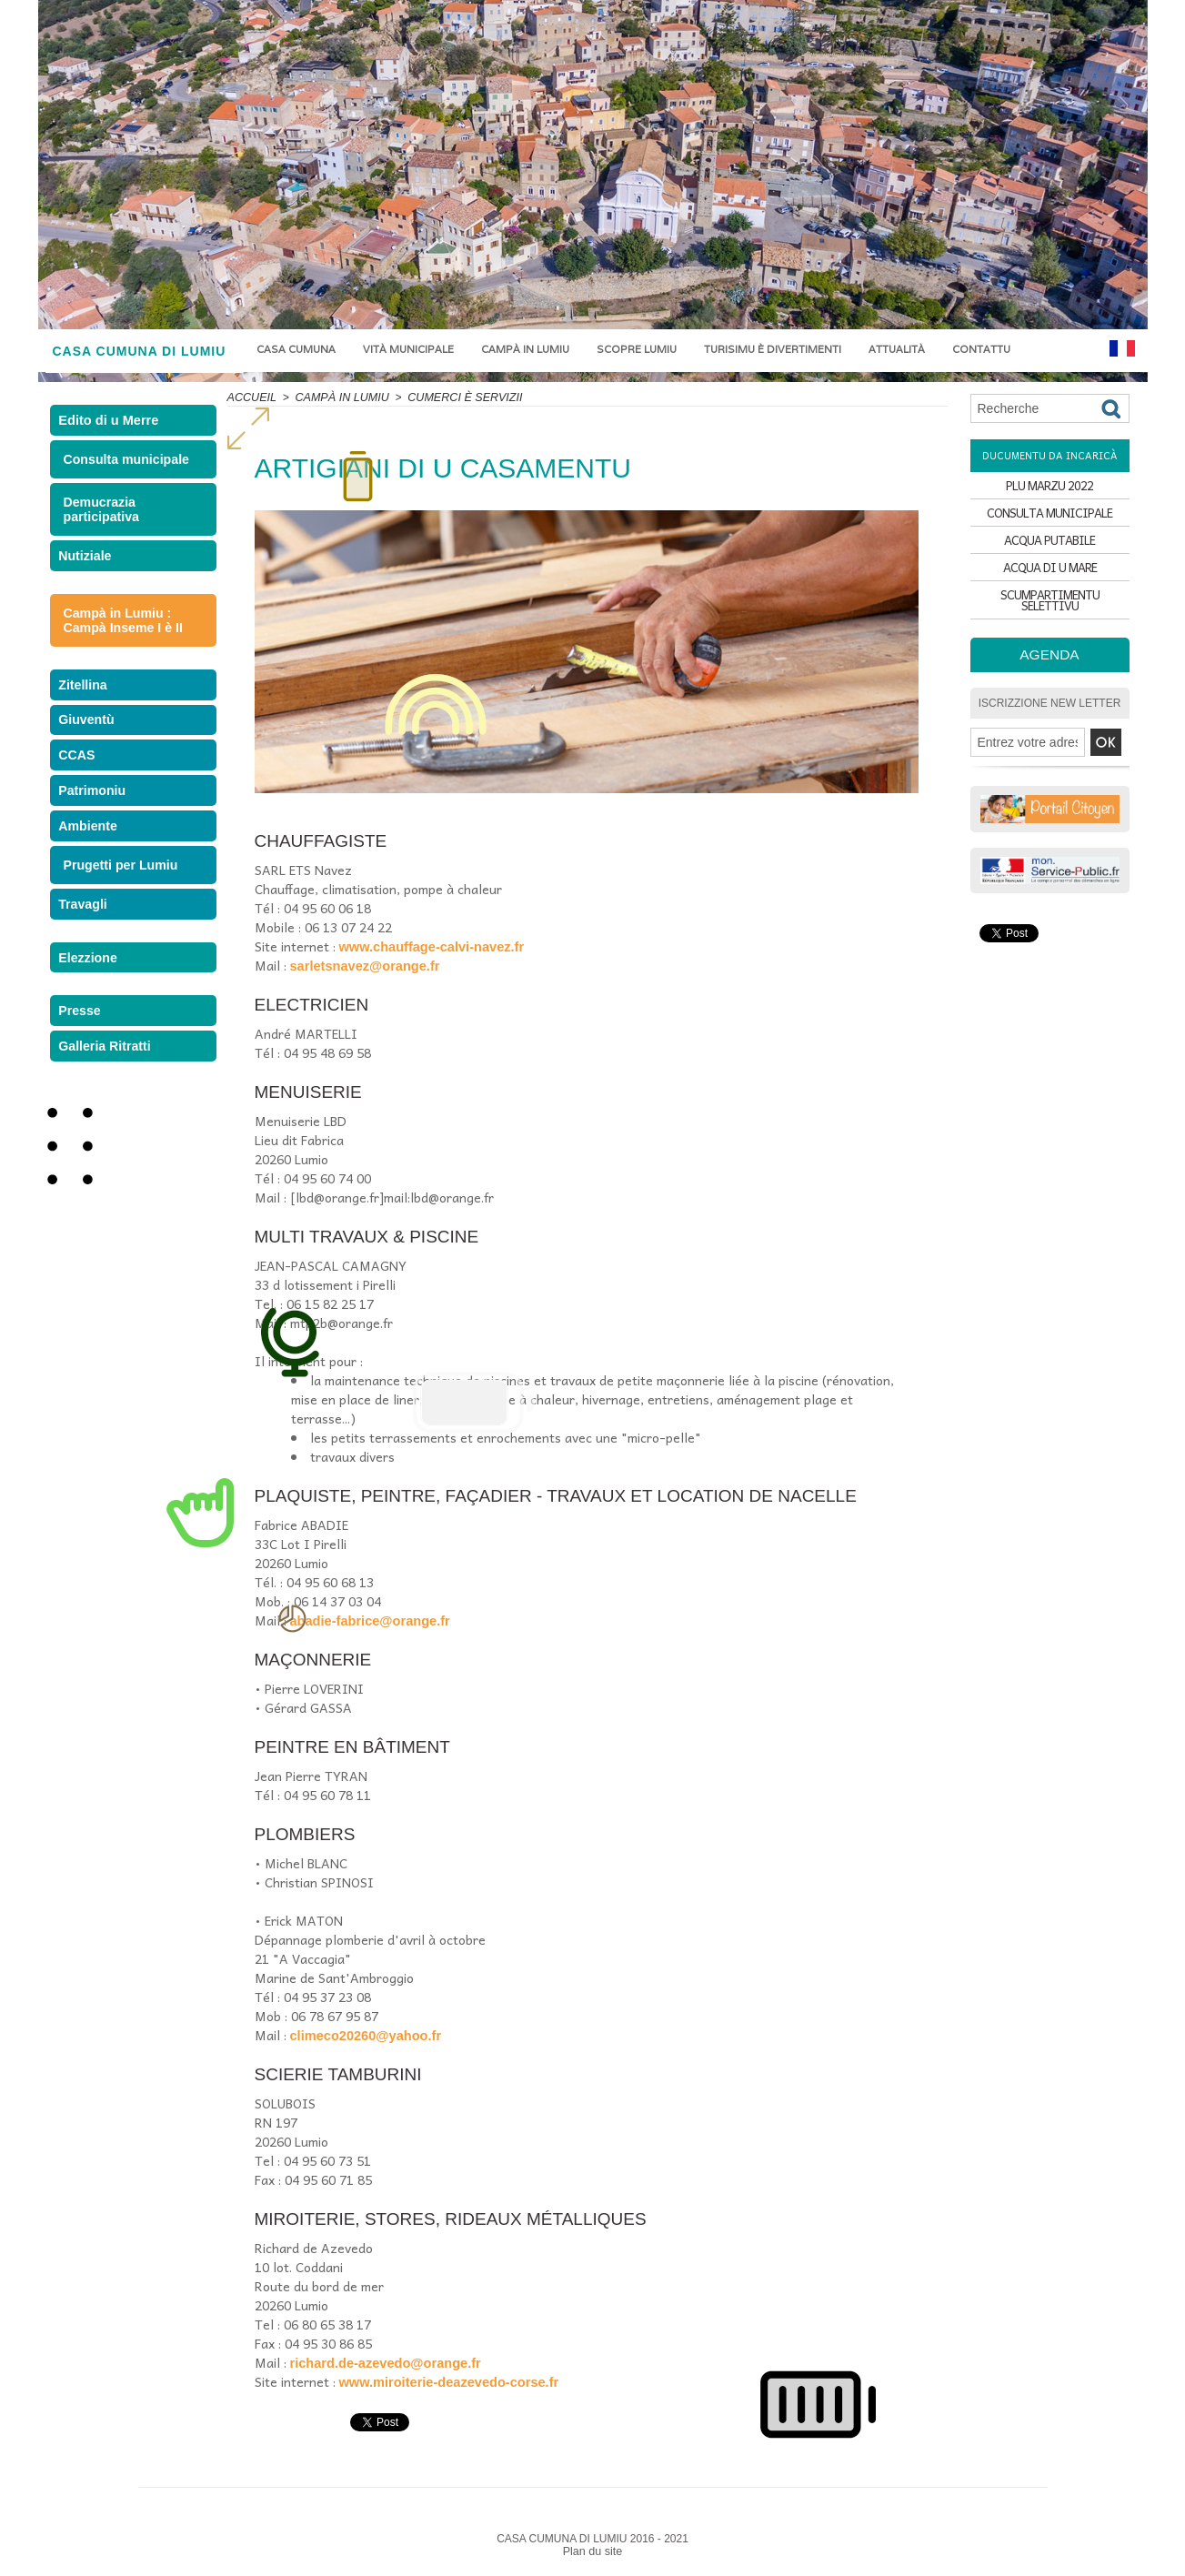 The image size is (1185, 2576). What do you see at coordinates (474, 1403) in the screenshot?
I see `indicates battery is at 90% charge` at bounding box center [474, 1403].